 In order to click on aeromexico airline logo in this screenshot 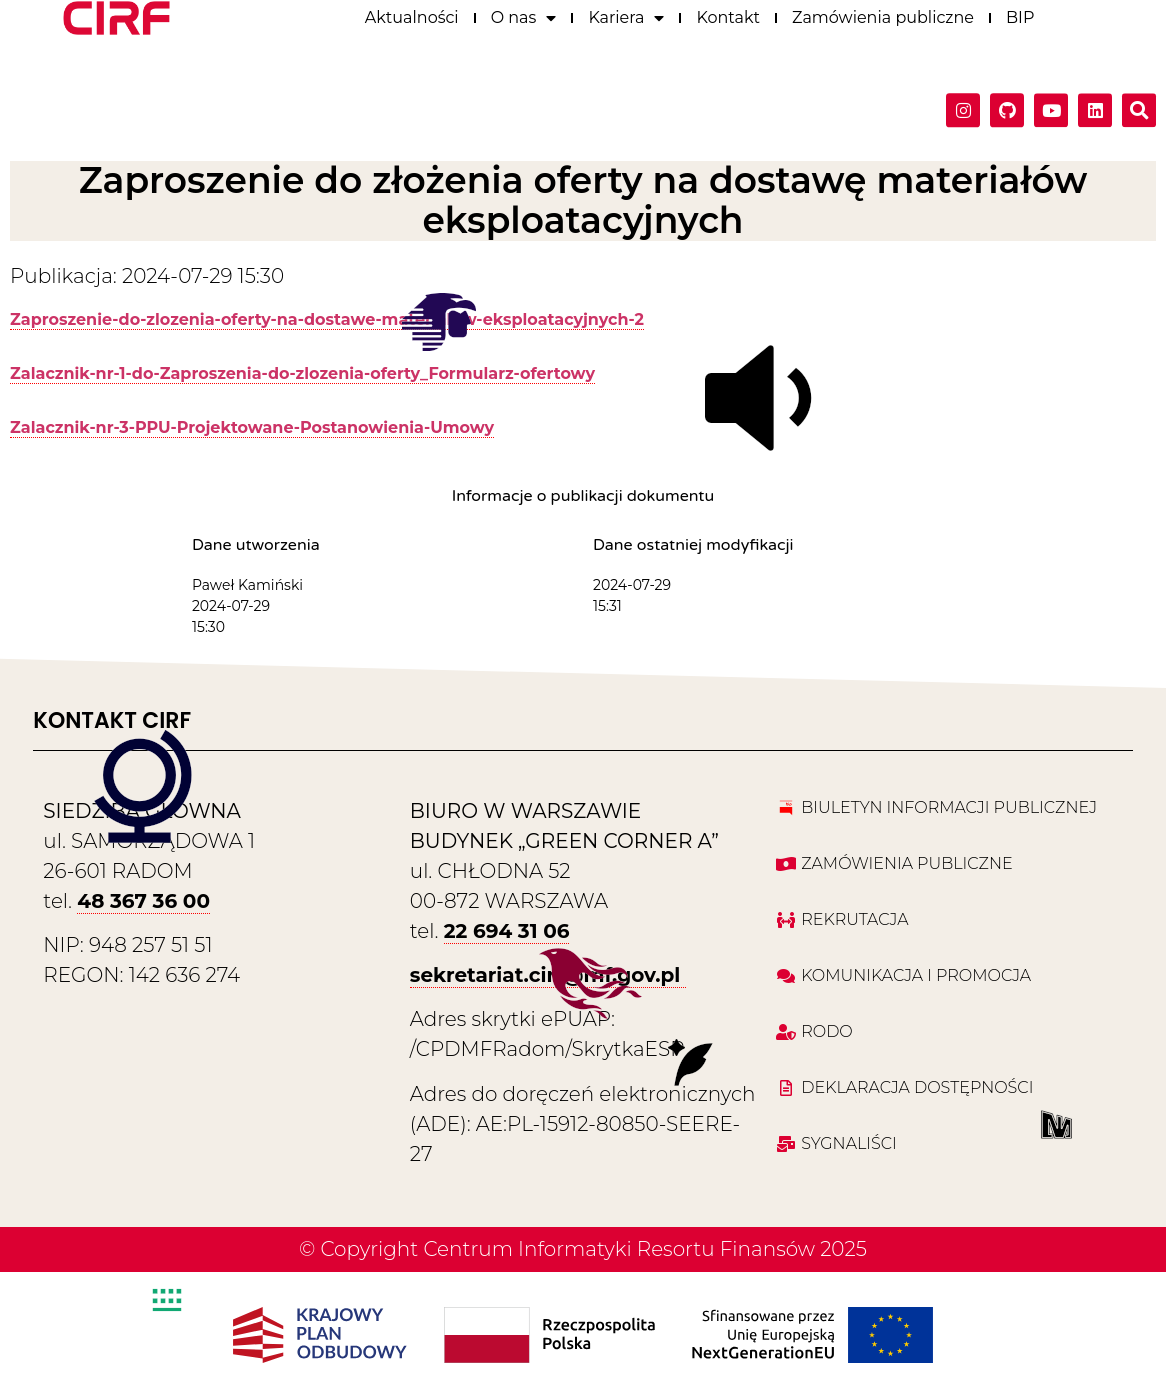, I will do `click(439, 322)`.